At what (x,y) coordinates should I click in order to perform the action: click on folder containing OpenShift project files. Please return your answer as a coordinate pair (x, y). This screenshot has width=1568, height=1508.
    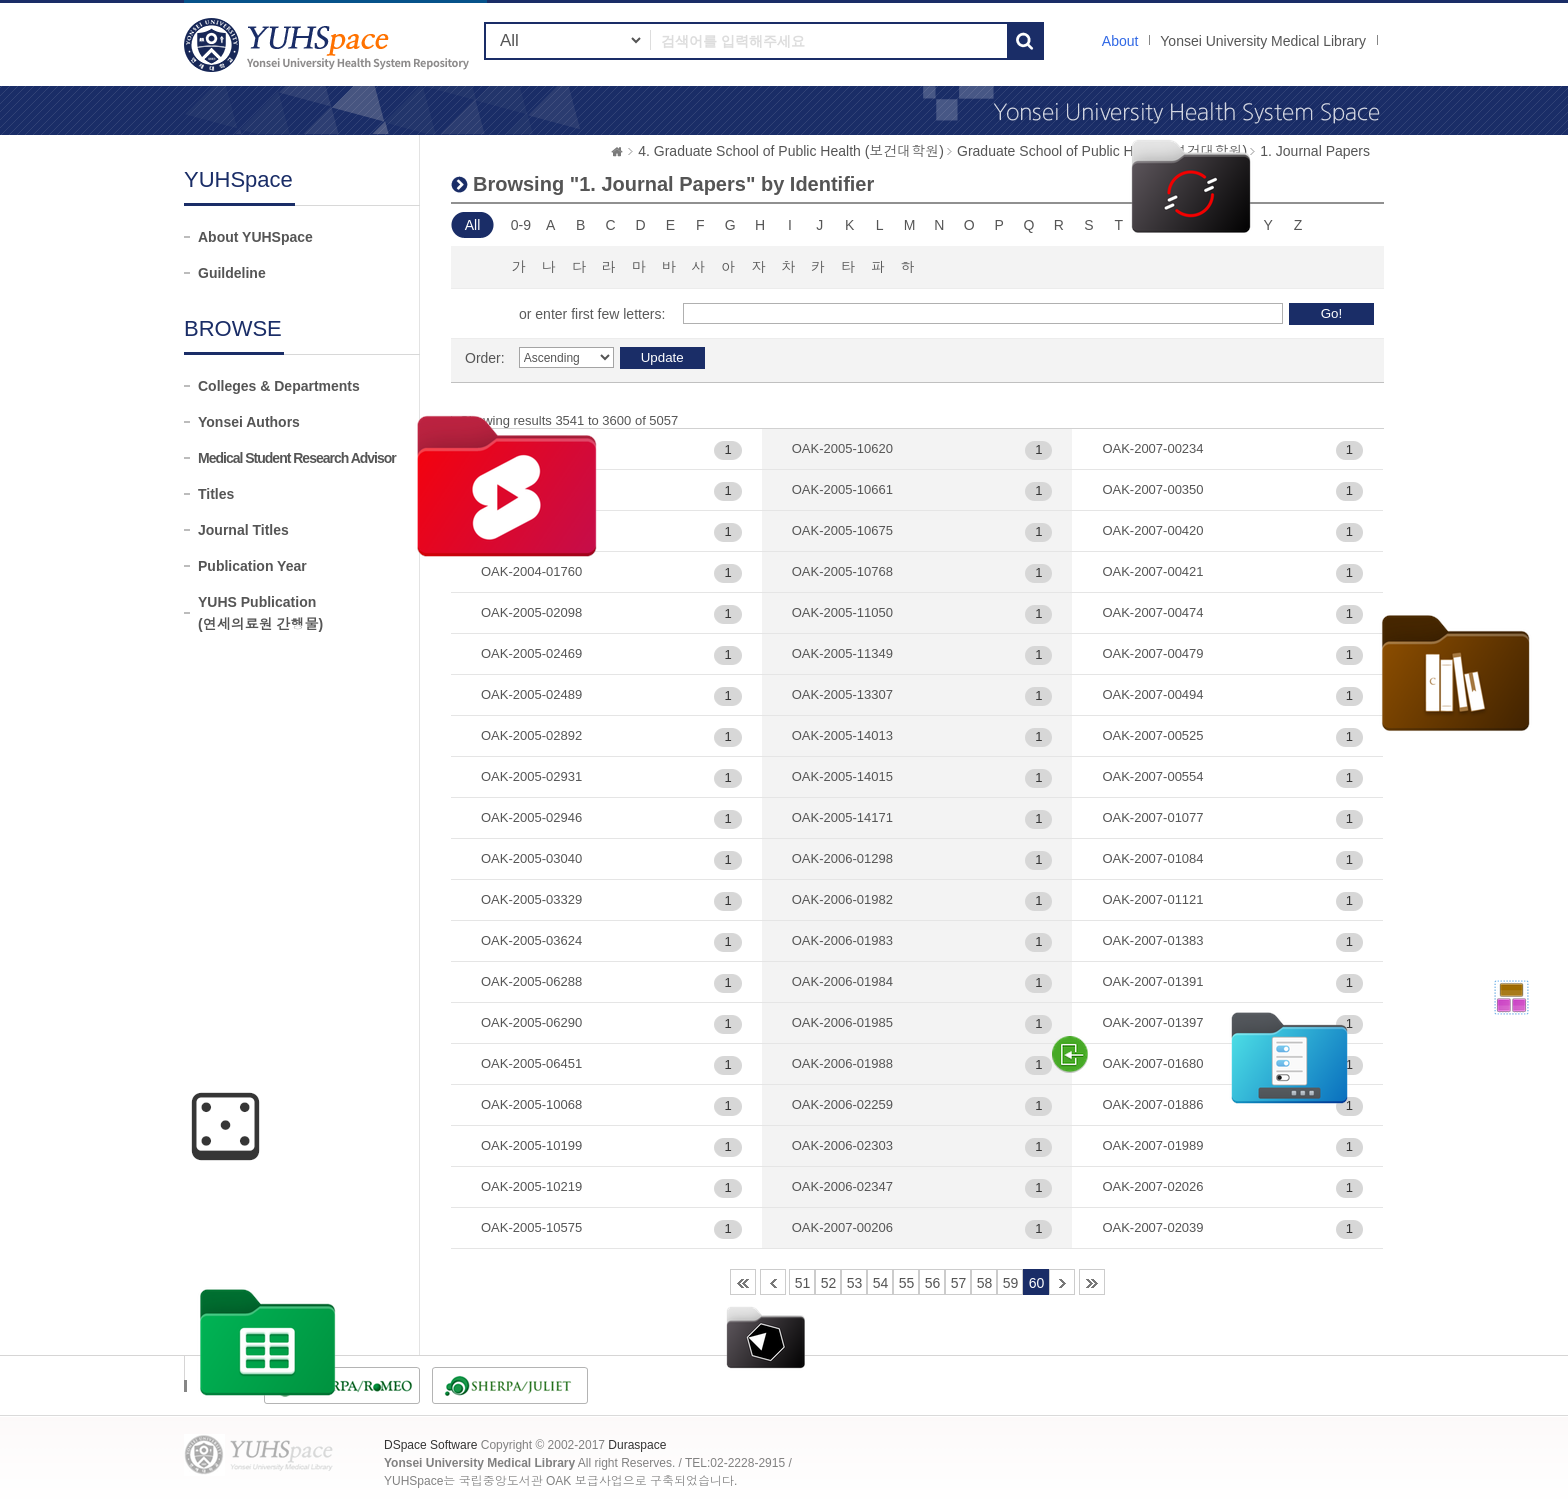
    Looking at the image, I should click on (1190, 189).